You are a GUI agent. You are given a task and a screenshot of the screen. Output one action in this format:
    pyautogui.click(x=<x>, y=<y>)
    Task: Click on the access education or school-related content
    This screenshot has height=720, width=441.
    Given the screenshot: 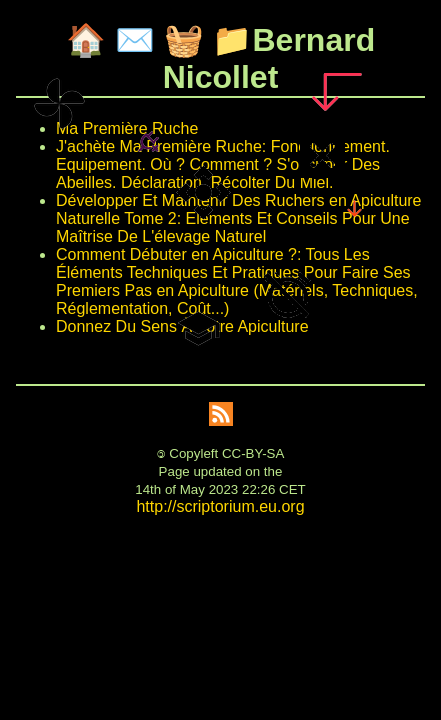 What is the action you would take?
    pyautogui.click(x=198, y=328)
    